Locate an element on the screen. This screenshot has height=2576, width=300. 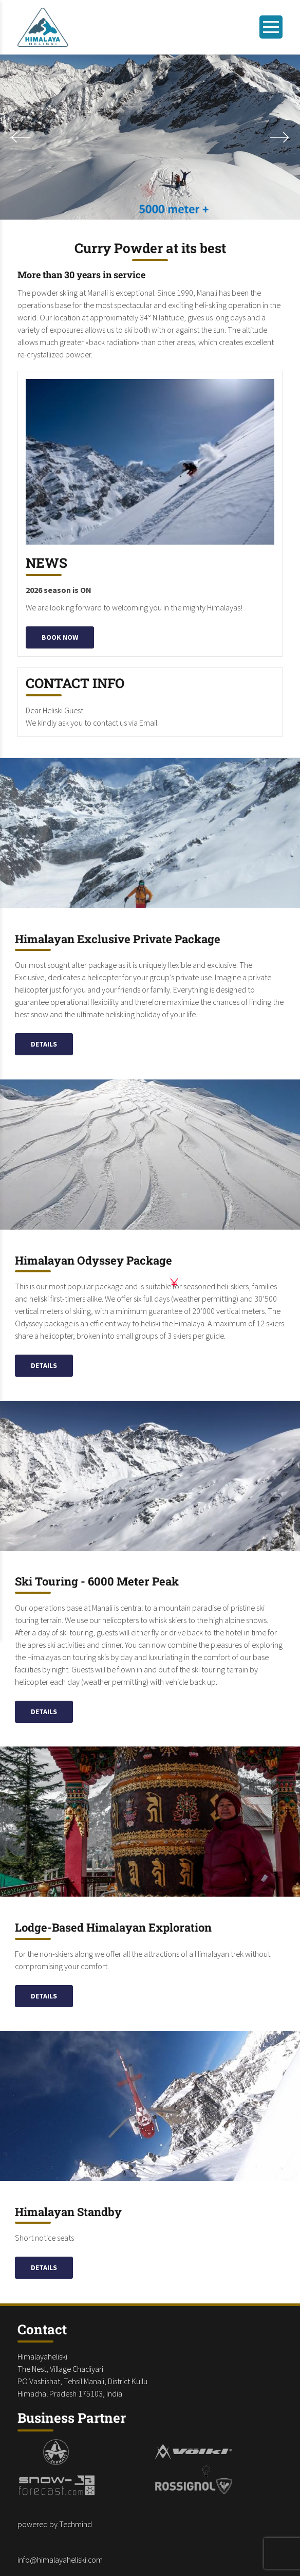
view prices in Japanese yen is located at coordinates (174, 1283).